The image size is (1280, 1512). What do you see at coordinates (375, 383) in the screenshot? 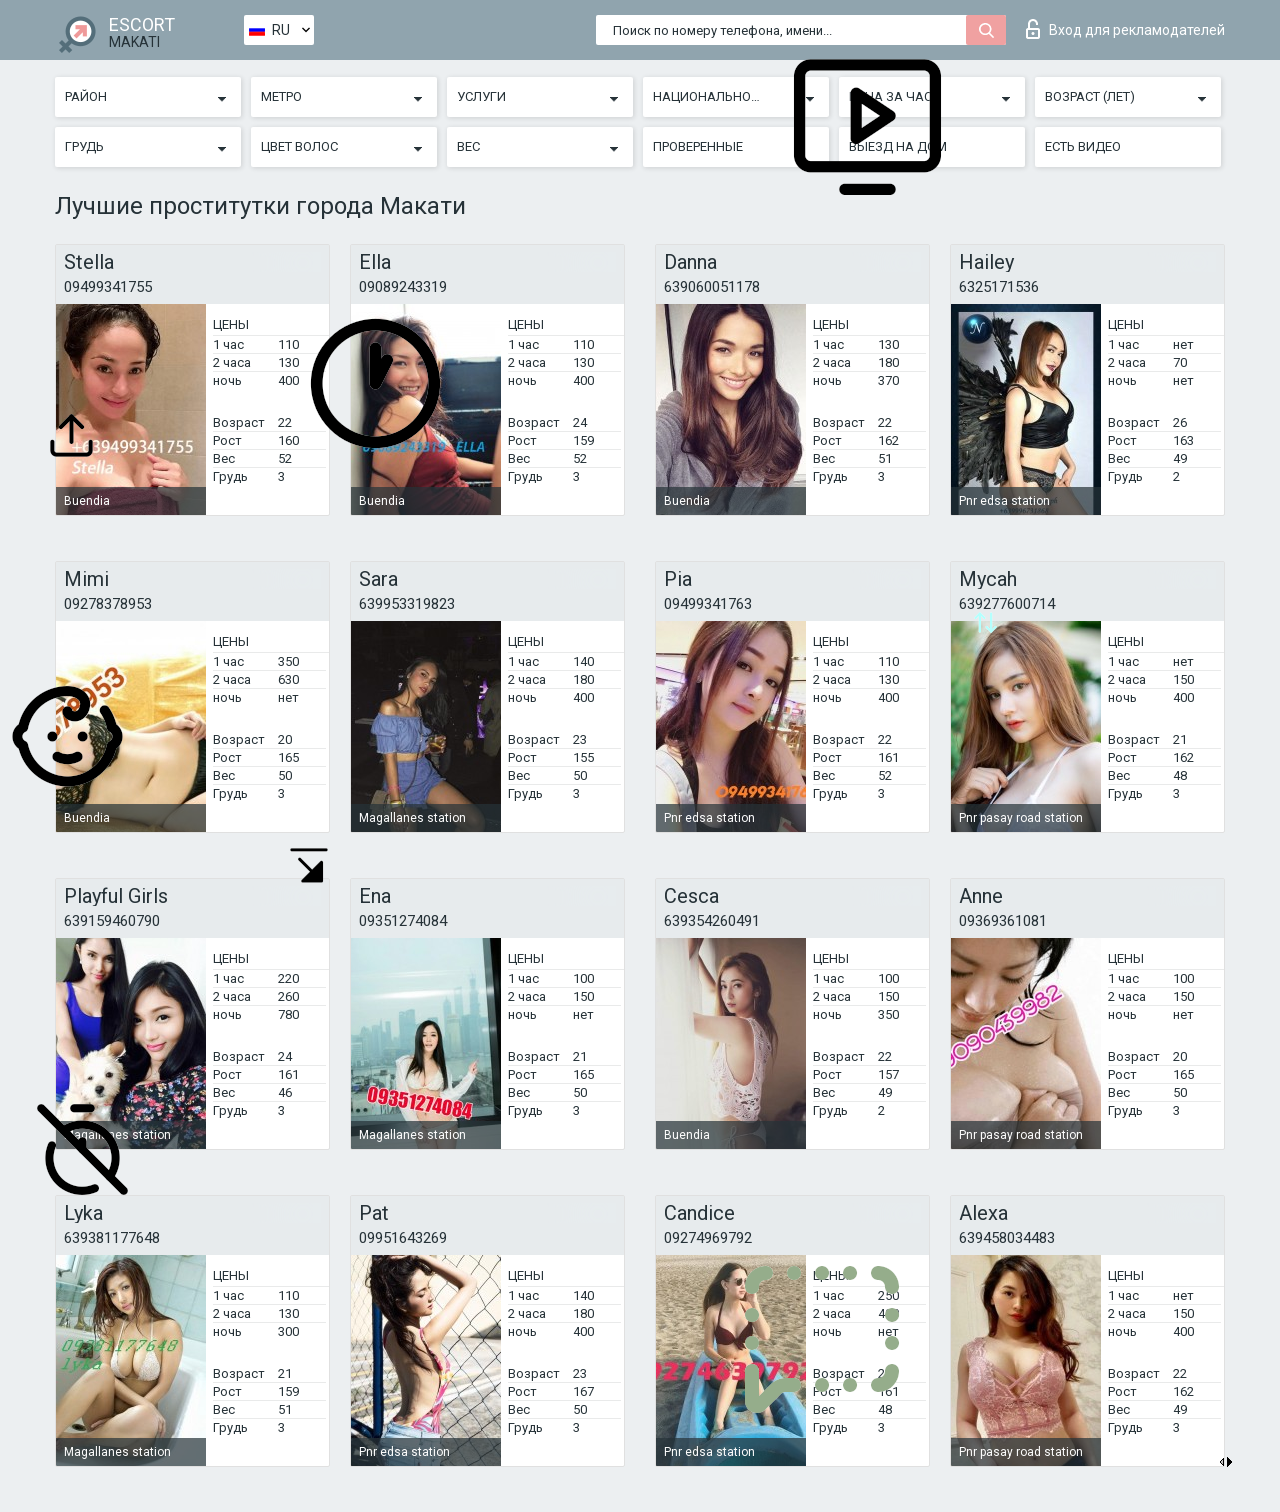
I see `indicates the time is 1 o'clock` at bounding box center [375, 383].